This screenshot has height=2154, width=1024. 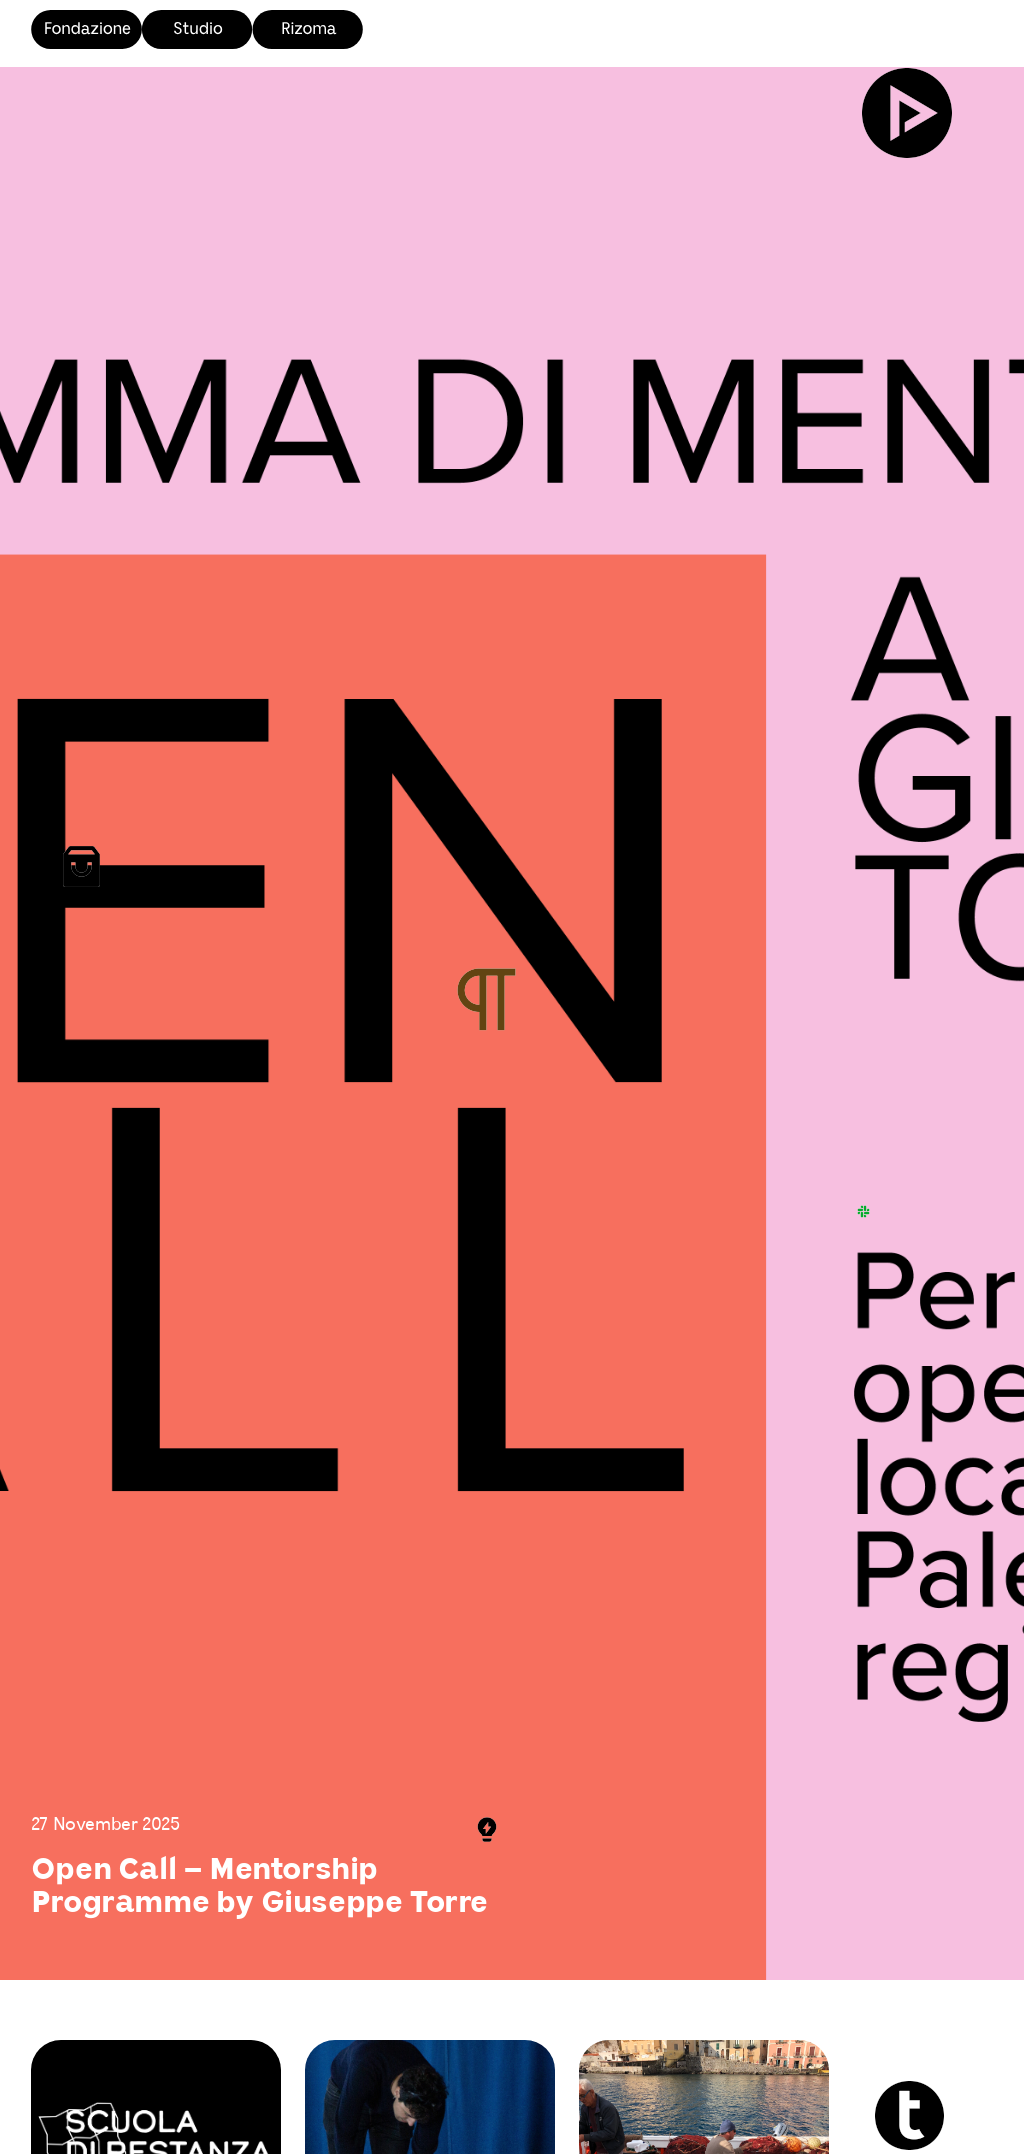 What do you see at coordinates (909, 2115) in the screenshot?
I see `teradata brand logo` at bounding box center [909, 2115].